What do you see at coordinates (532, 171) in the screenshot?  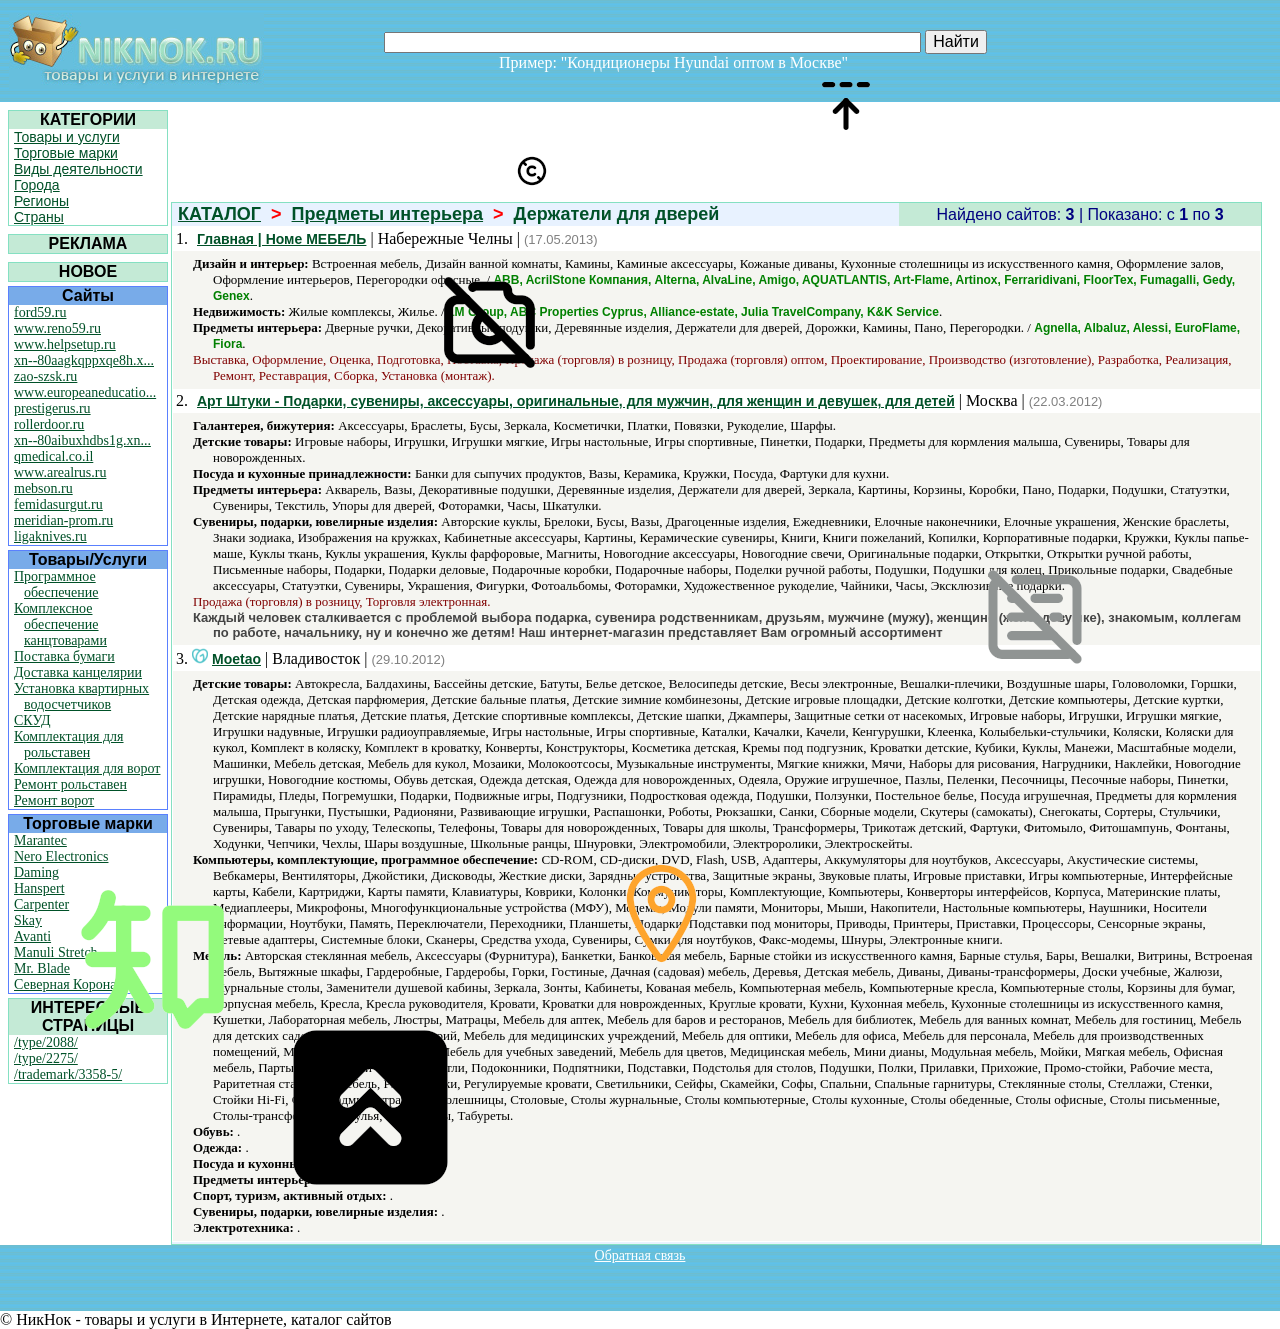 I see `indicates content is copyright-free or in the public domain` at bounding box center [532, 171].